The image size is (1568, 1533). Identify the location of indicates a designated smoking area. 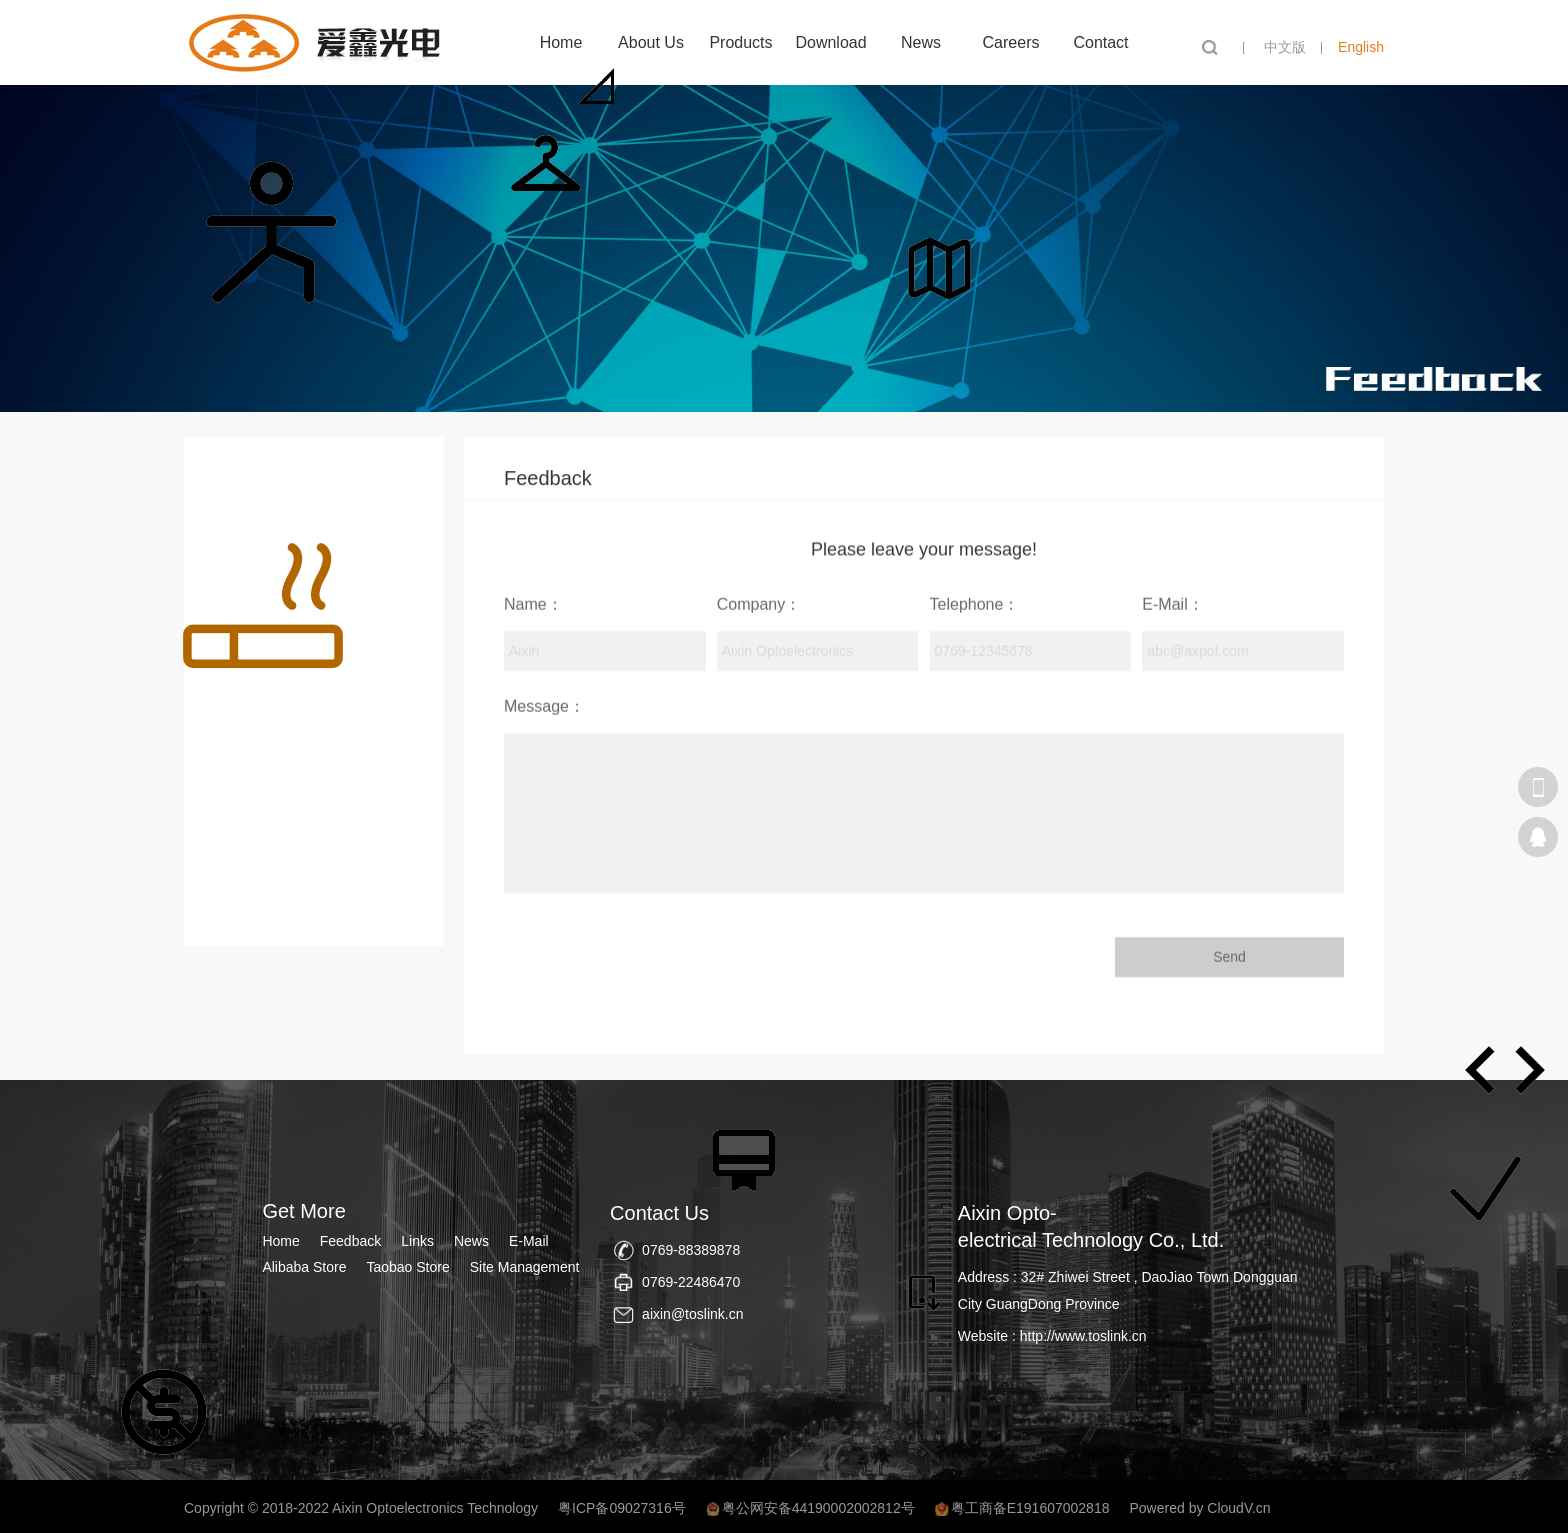
(263, 623).